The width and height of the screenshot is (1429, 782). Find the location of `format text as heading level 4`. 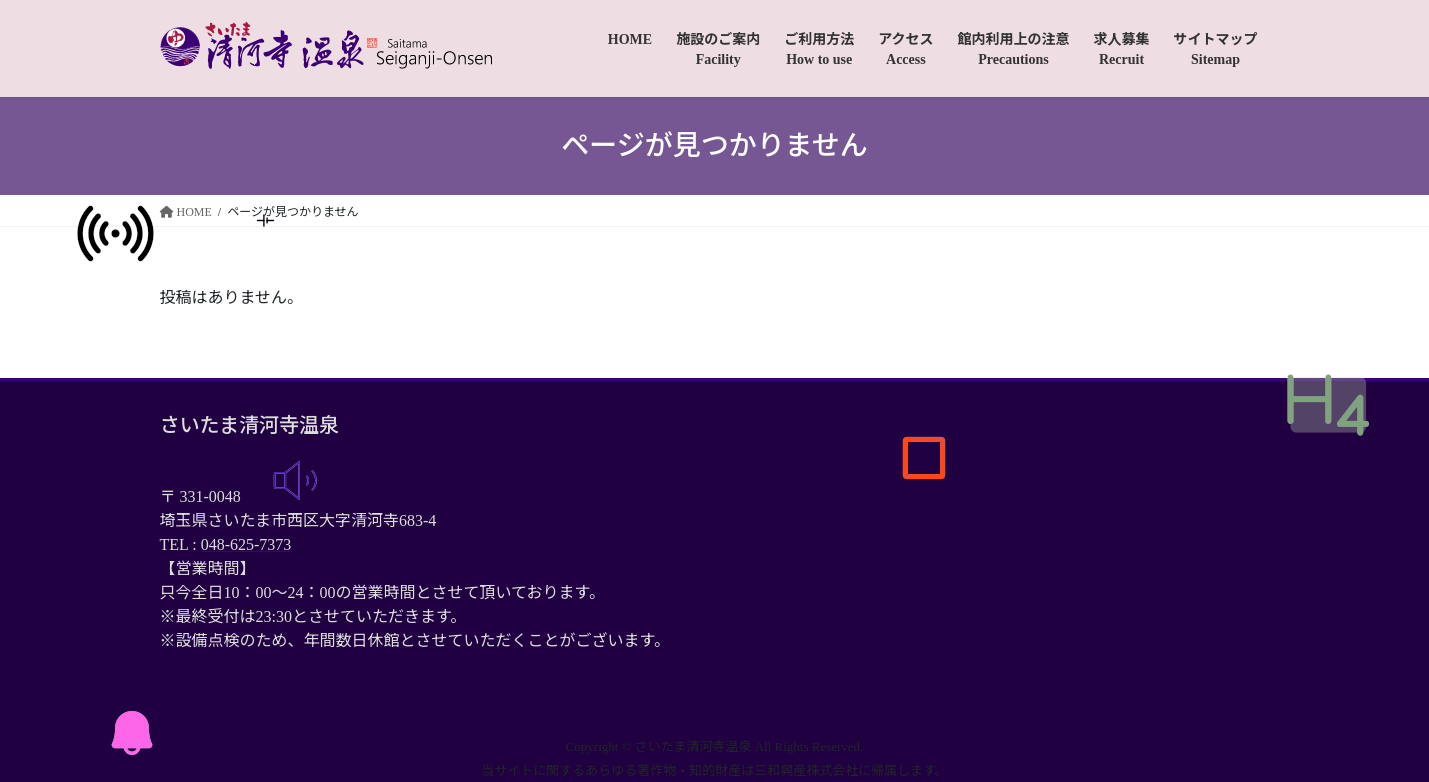

format text as heading level 4 is located at coordinates (1322, 403).